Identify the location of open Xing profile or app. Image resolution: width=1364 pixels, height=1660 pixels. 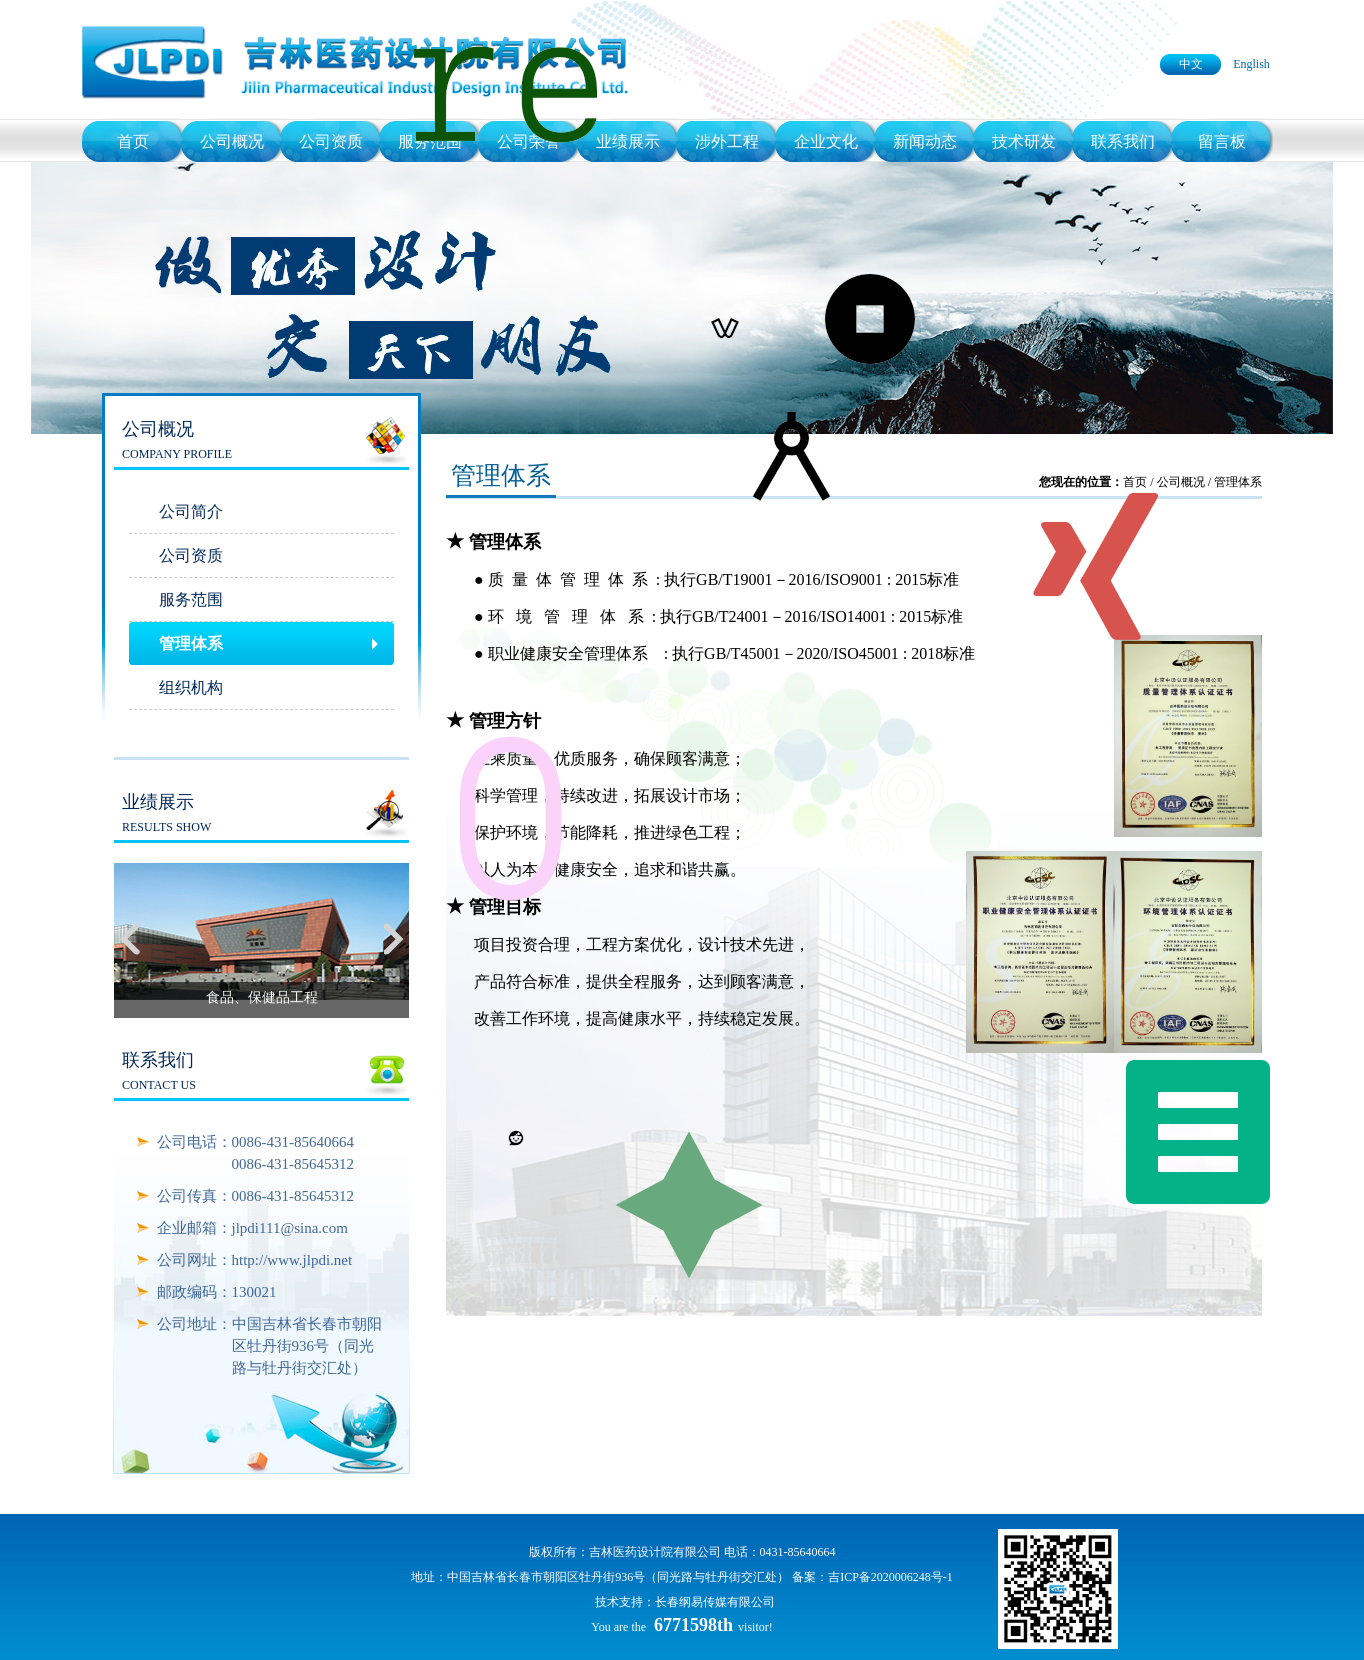
(1089, 560).